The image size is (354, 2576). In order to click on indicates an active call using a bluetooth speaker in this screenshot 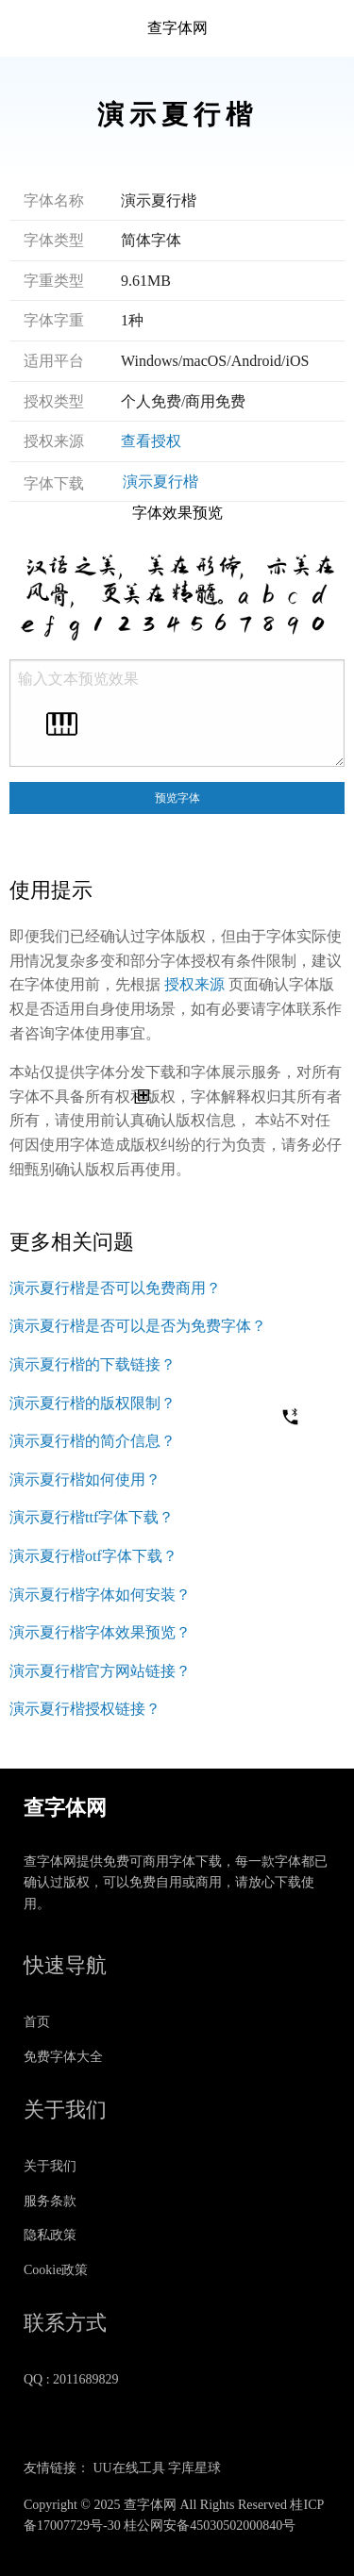, I will do `click(290, 1417)`.